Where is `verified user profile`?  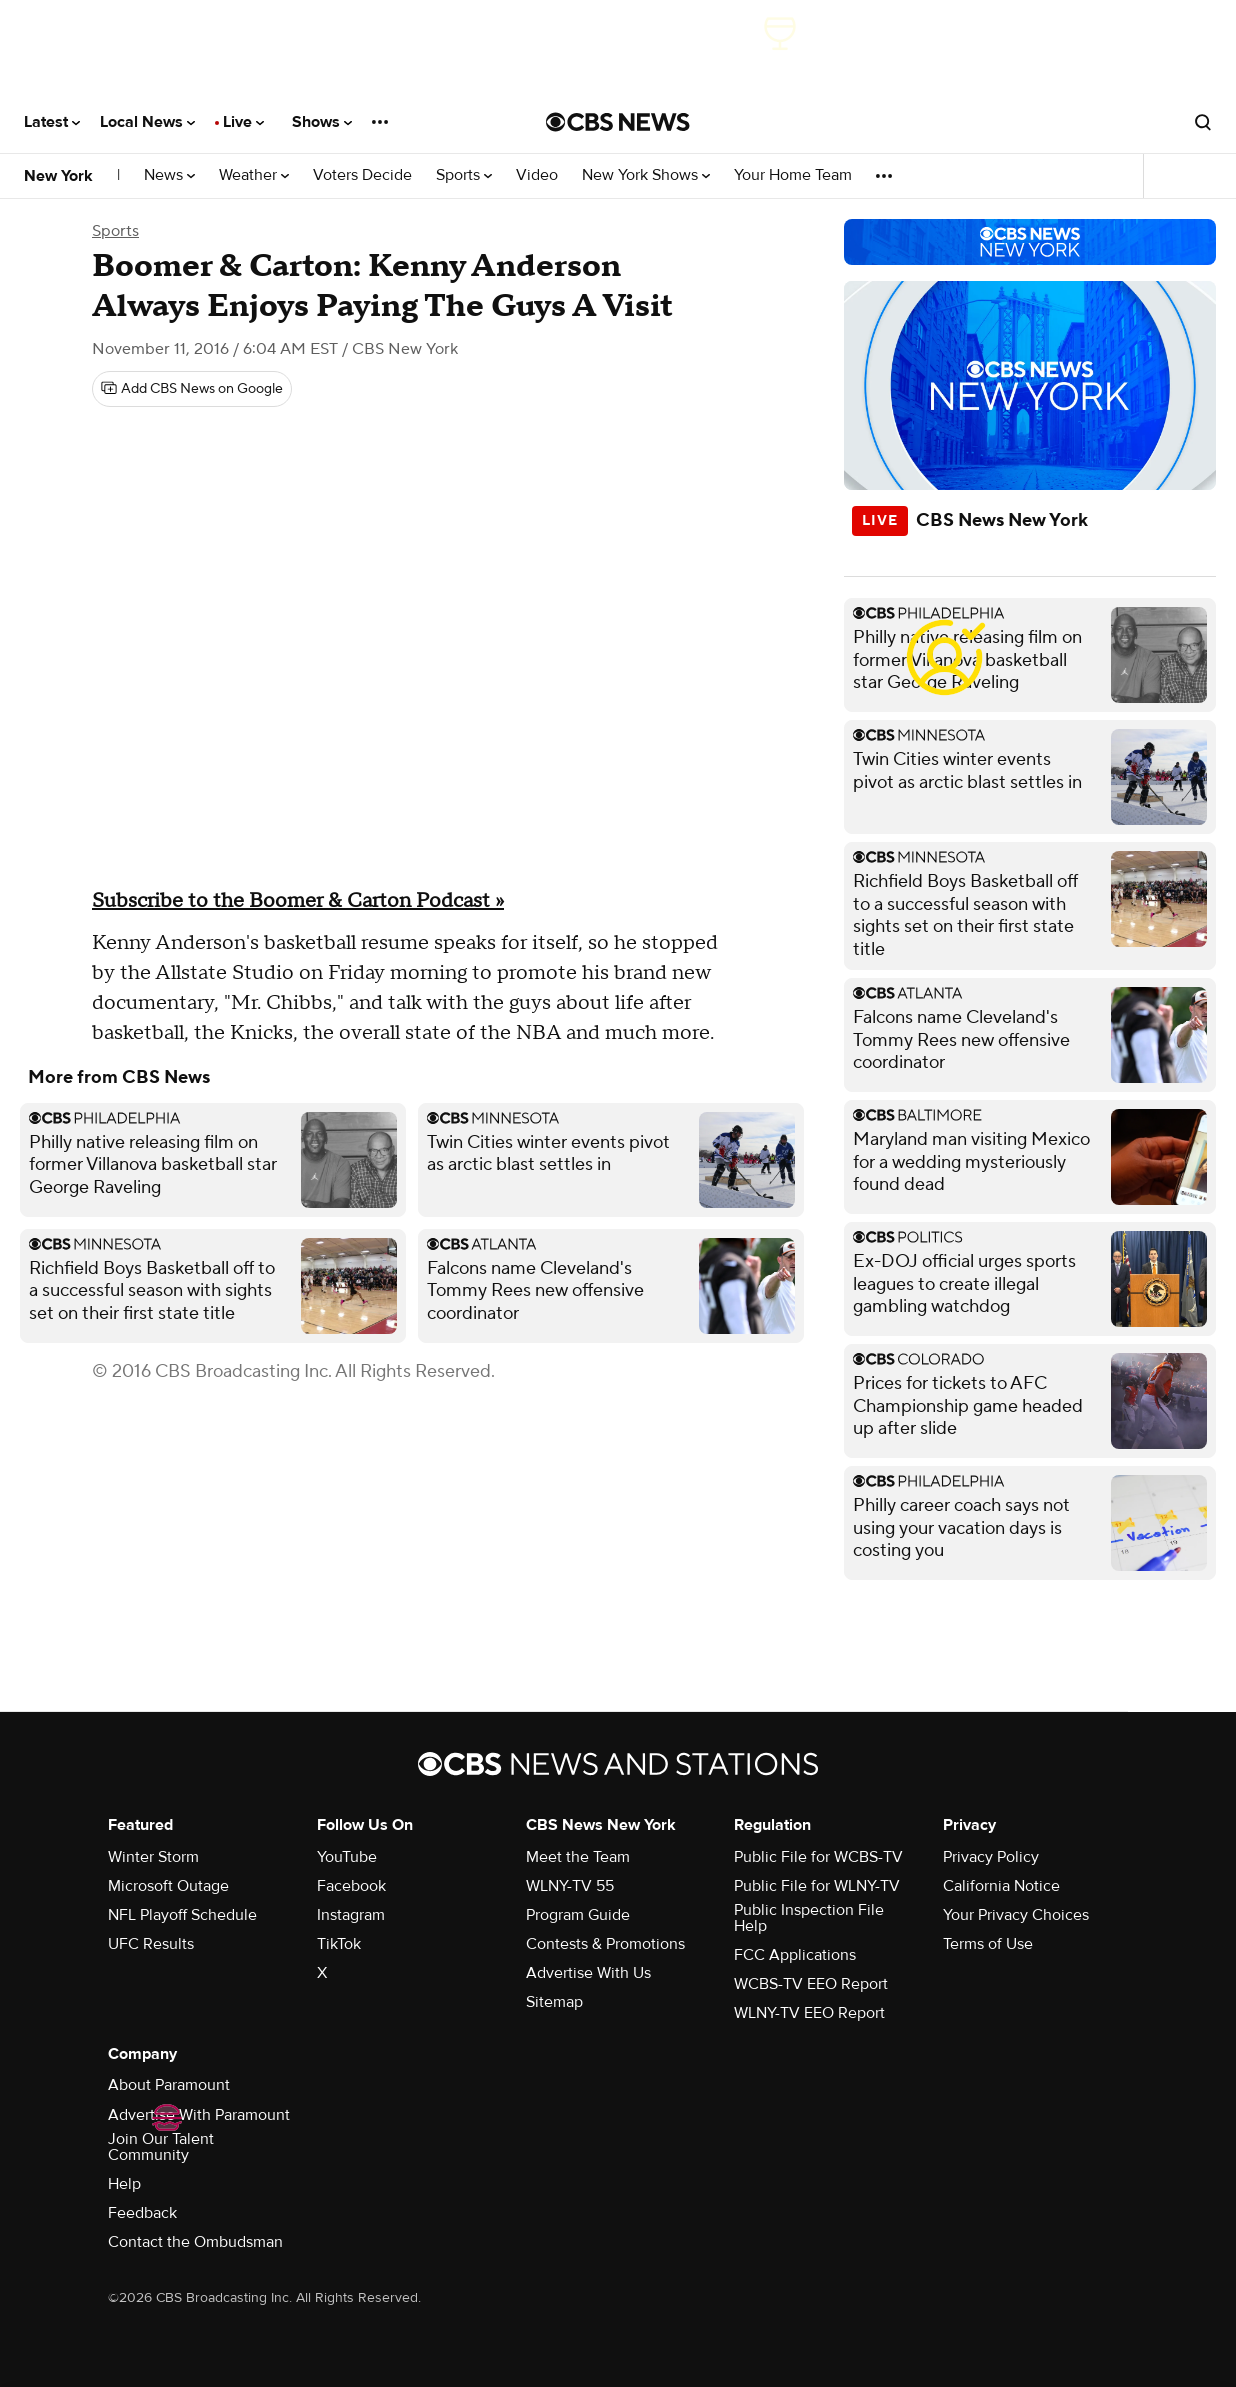
verified user profile is located at coordinates (944, 657).